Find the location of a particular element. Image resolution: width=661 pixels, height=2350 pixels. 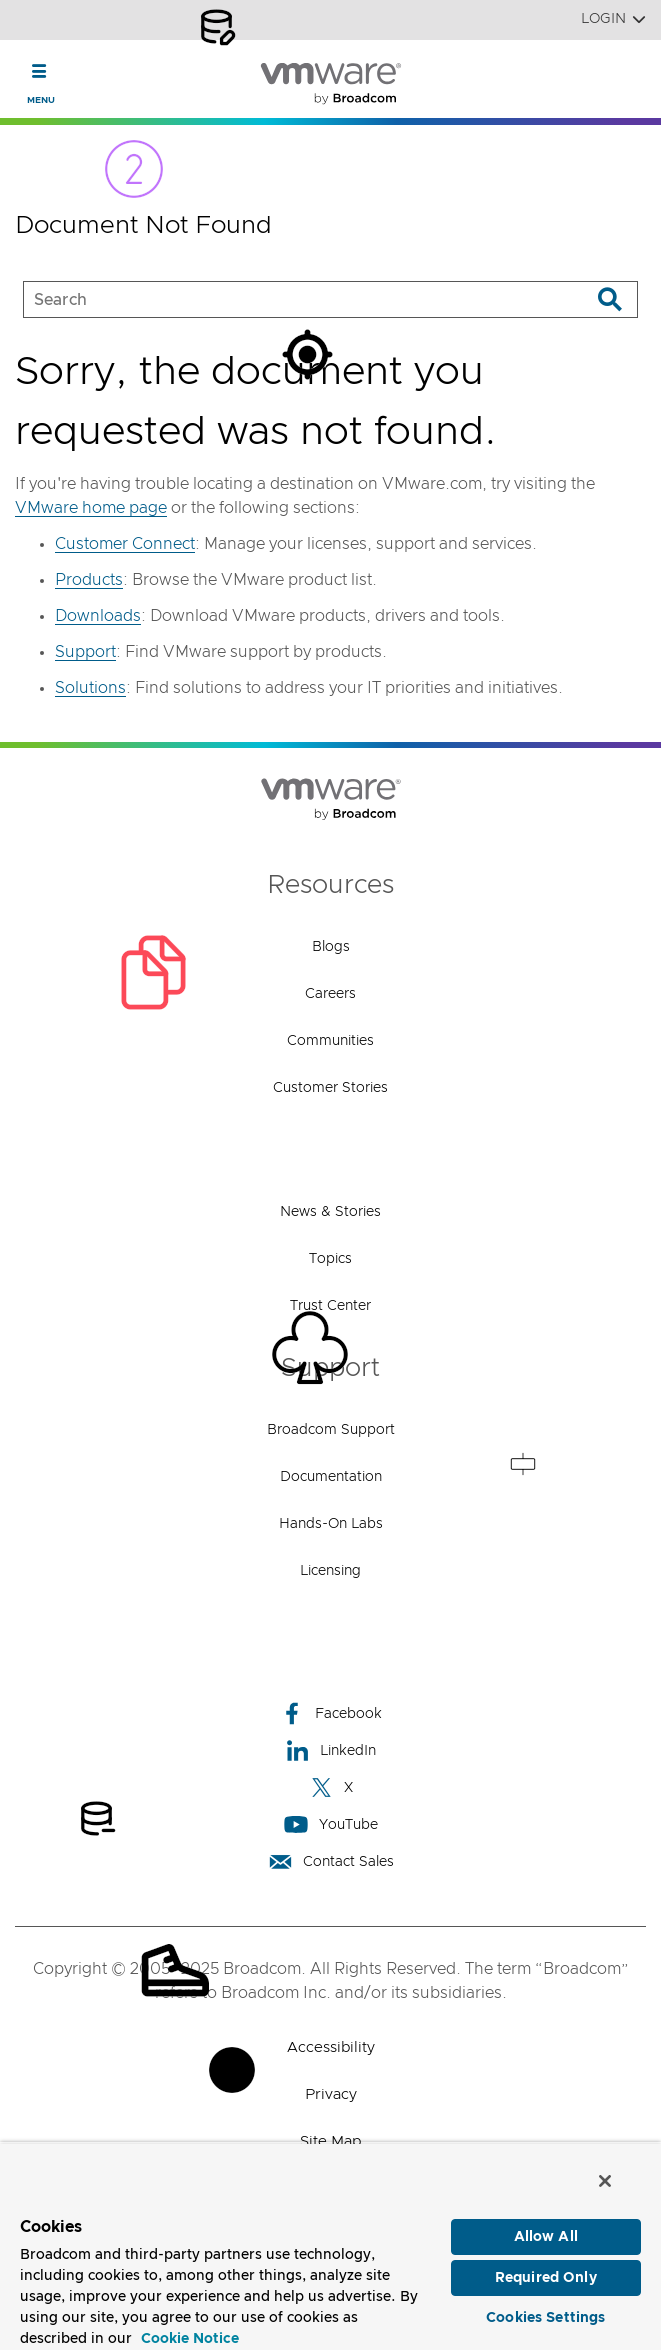

view all documents is located at coordinates (153, 972).